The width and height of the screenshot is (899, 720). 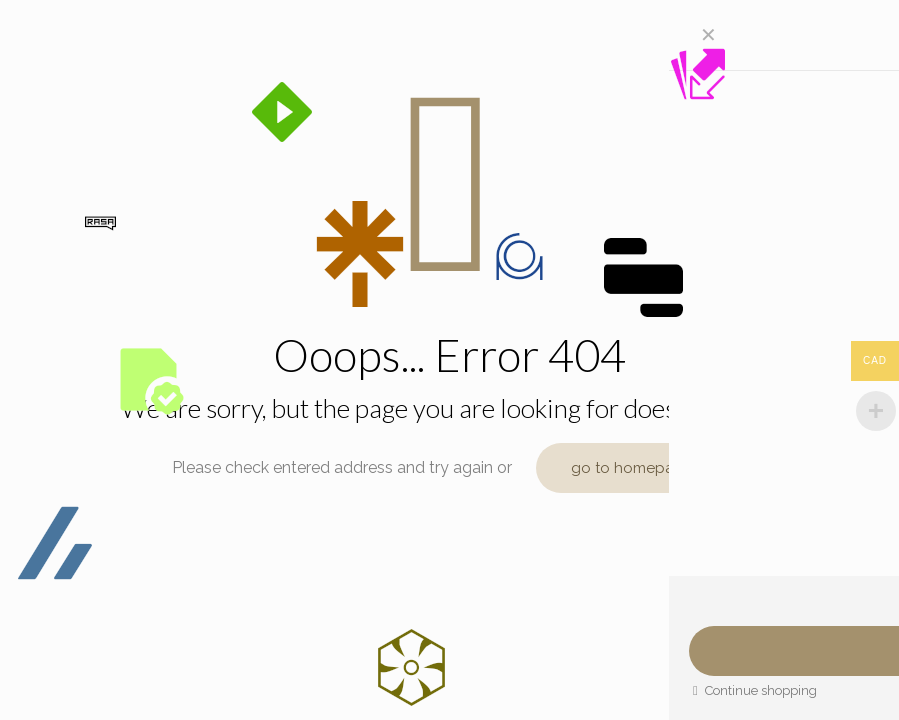 What do you see at coordinates (360, 254) in the screenshot?
I see `visit linktree profile` at bounding box center [360, 254].